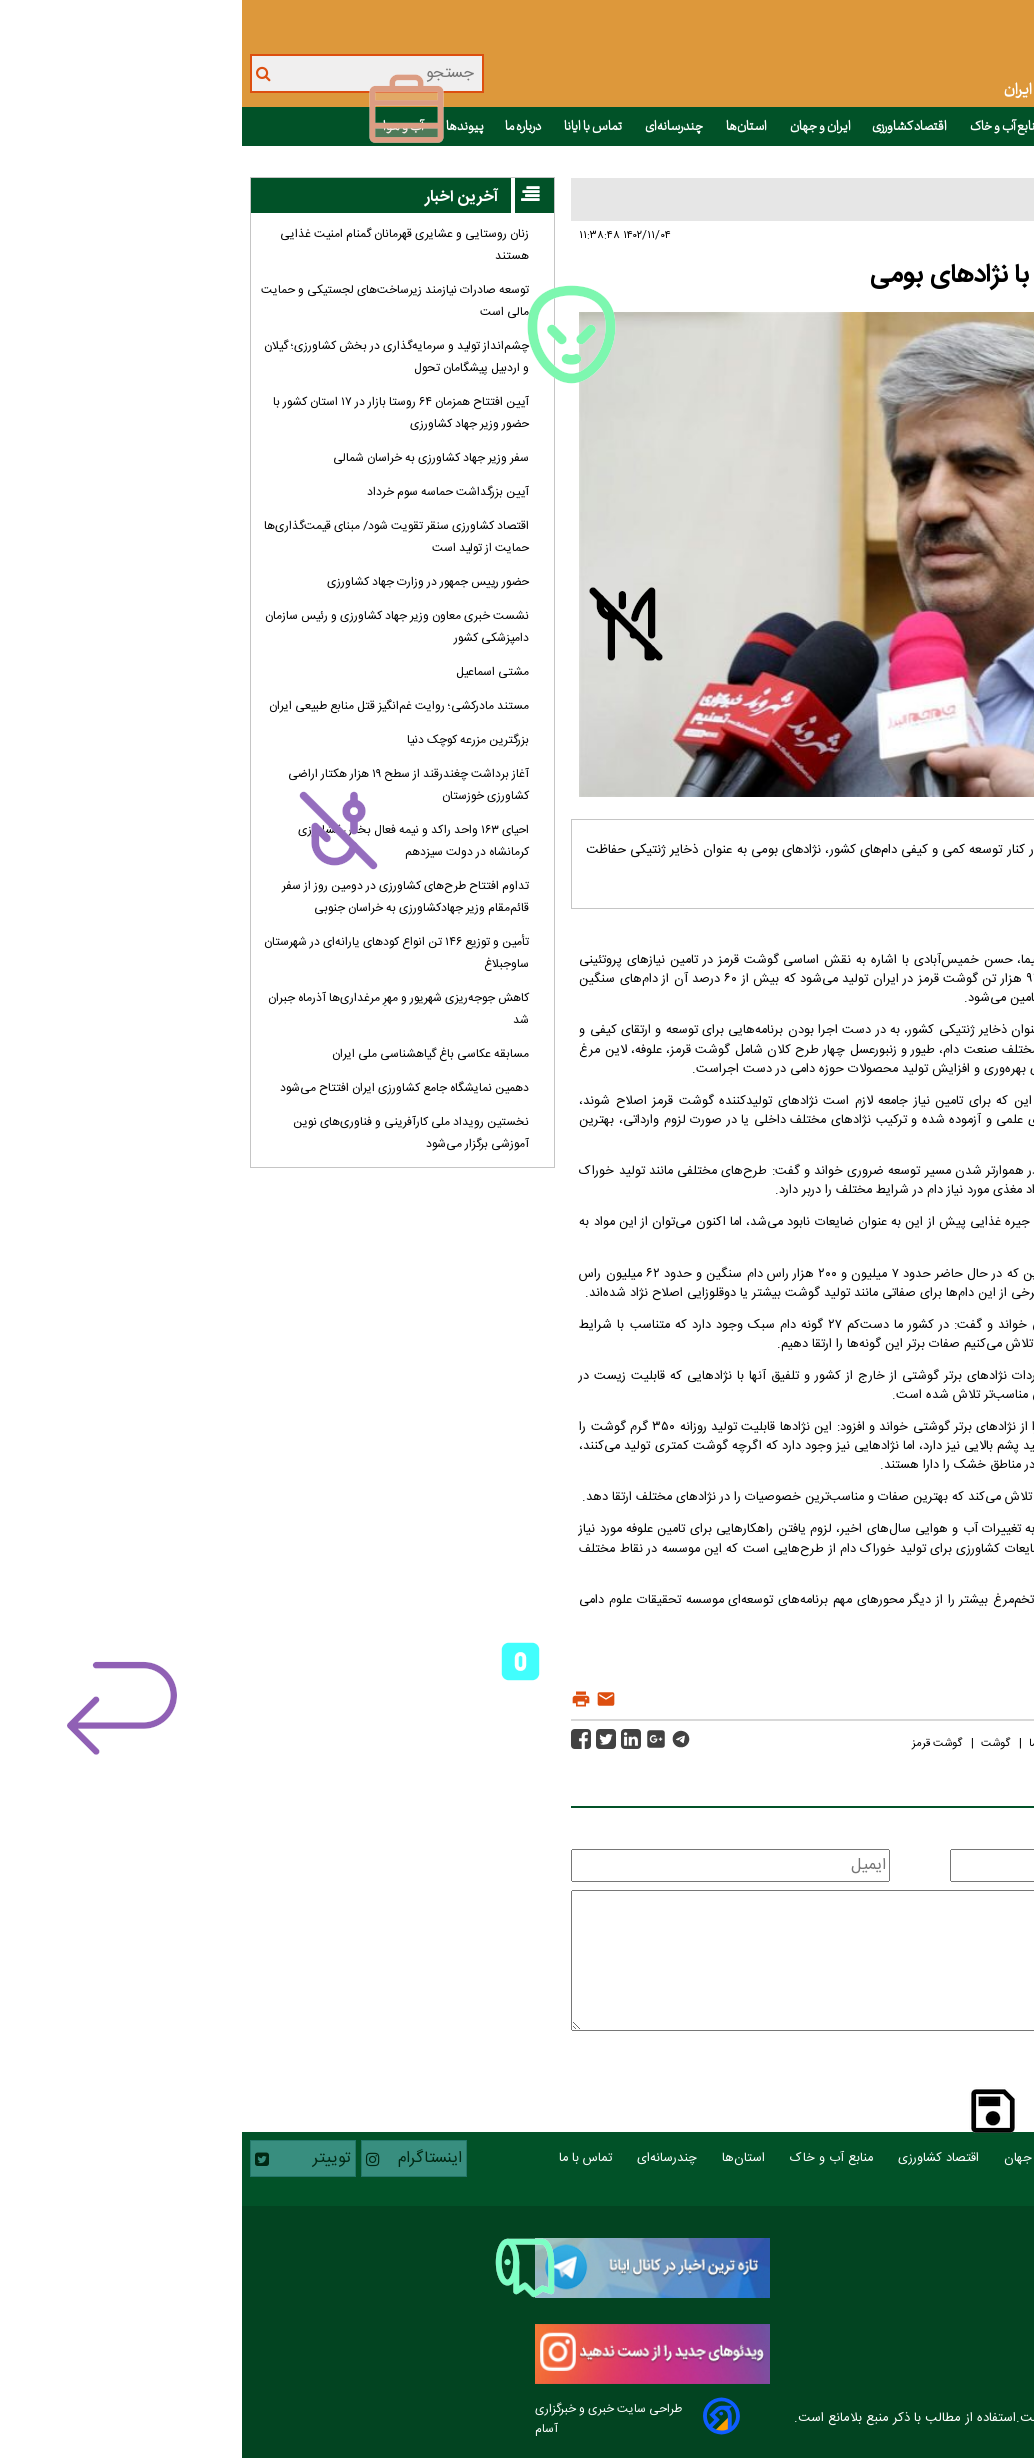 Image resolution: width=1034 pixels, height=2458 pixels. I want to click on undo or go back to previous state, so click(122, 1704).